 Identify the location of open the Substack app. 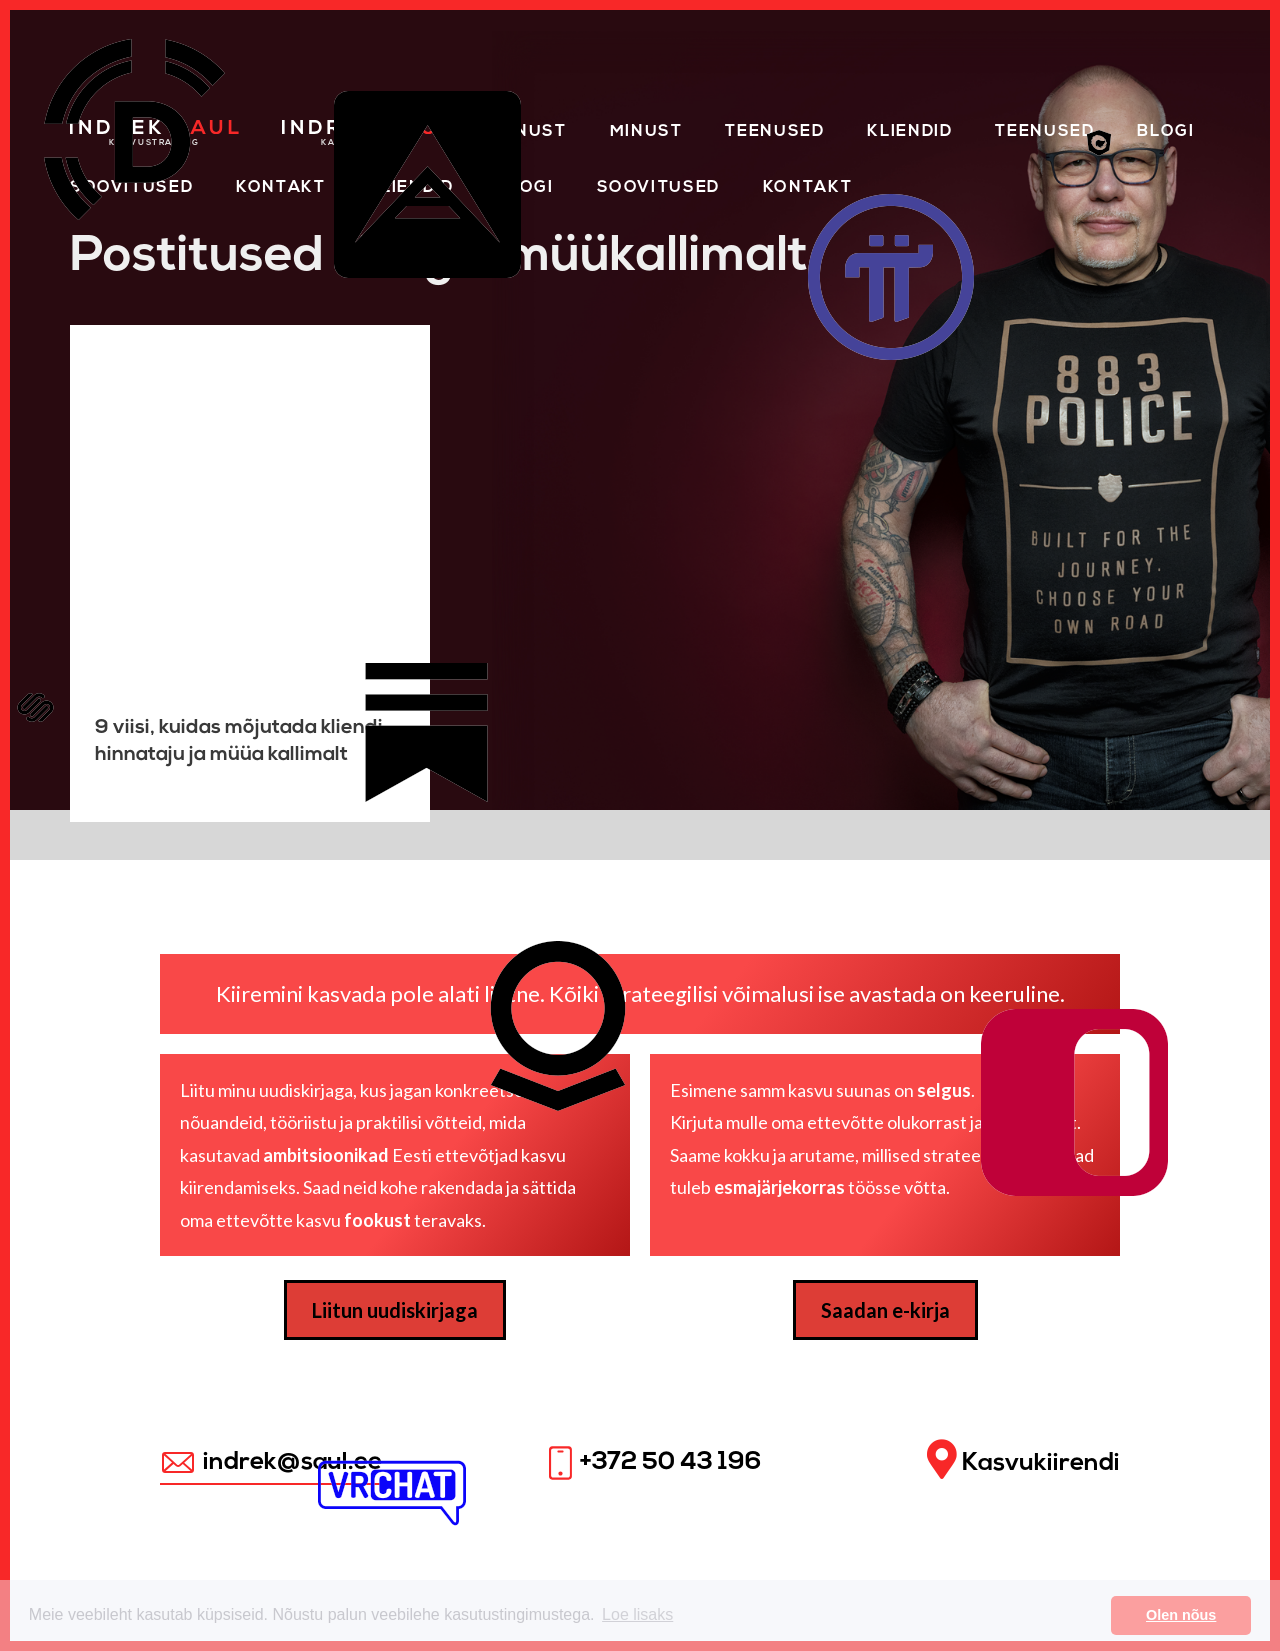
(426, 732).